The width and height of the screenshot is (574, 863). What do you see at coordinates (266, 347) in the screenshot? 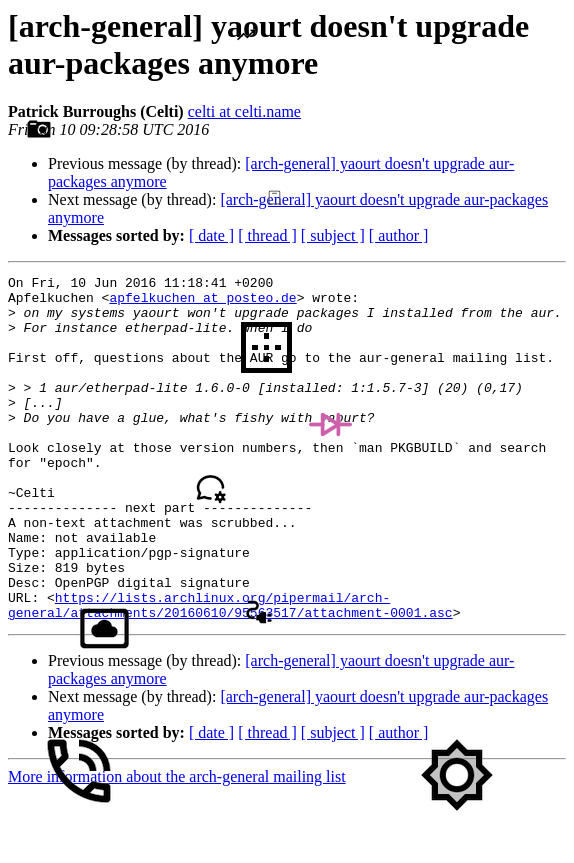
I see `apply outer border to selected cells` at bounding box center [266, 347].